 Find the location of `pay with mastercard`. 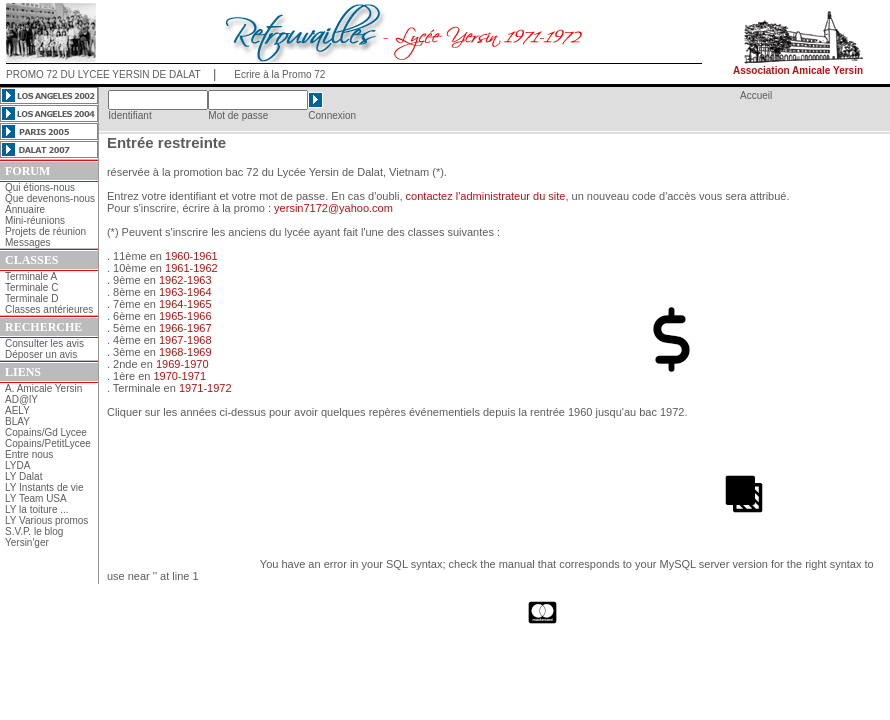

pay with mastercard is located at coordinates (542, 612).